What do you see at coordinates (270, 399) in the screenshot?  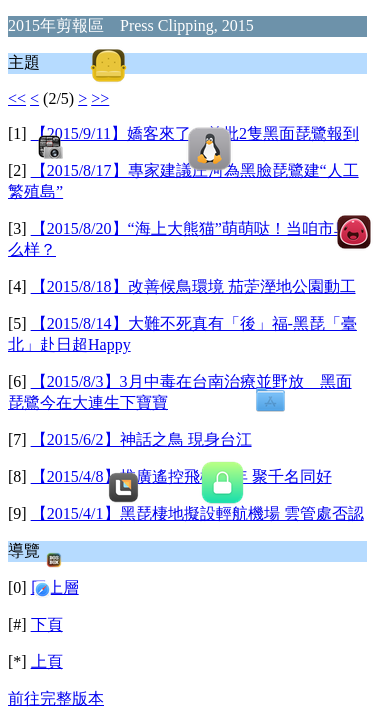 I see `open the applications folder` at bounding box center [270, 399].